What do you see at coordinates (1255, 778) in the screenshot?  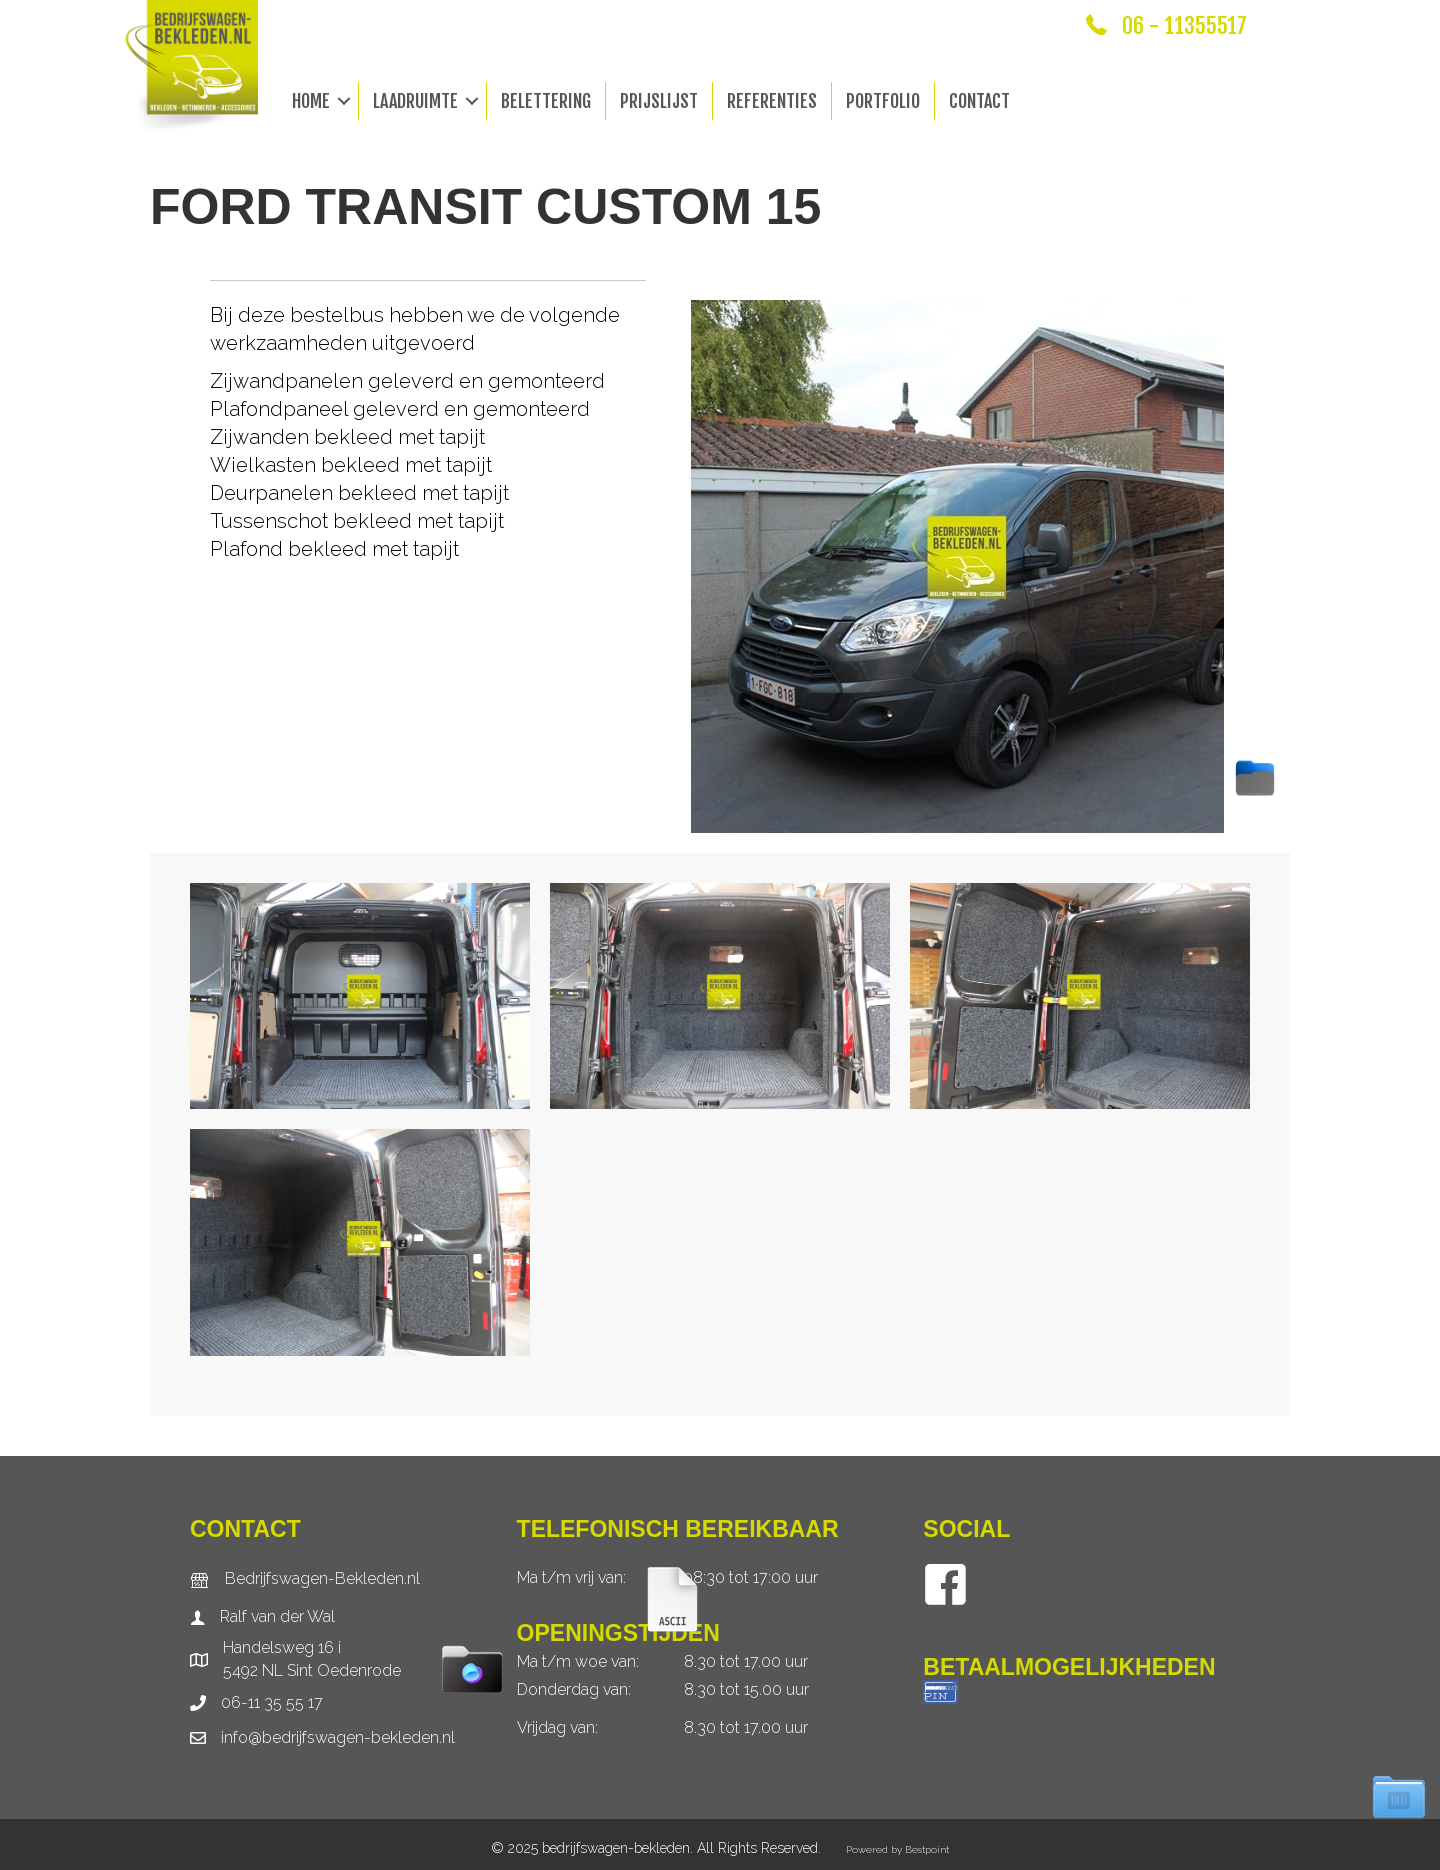 I see `indicates a folder is ready to accept a dragged item` at bounding box center [1255, 778].